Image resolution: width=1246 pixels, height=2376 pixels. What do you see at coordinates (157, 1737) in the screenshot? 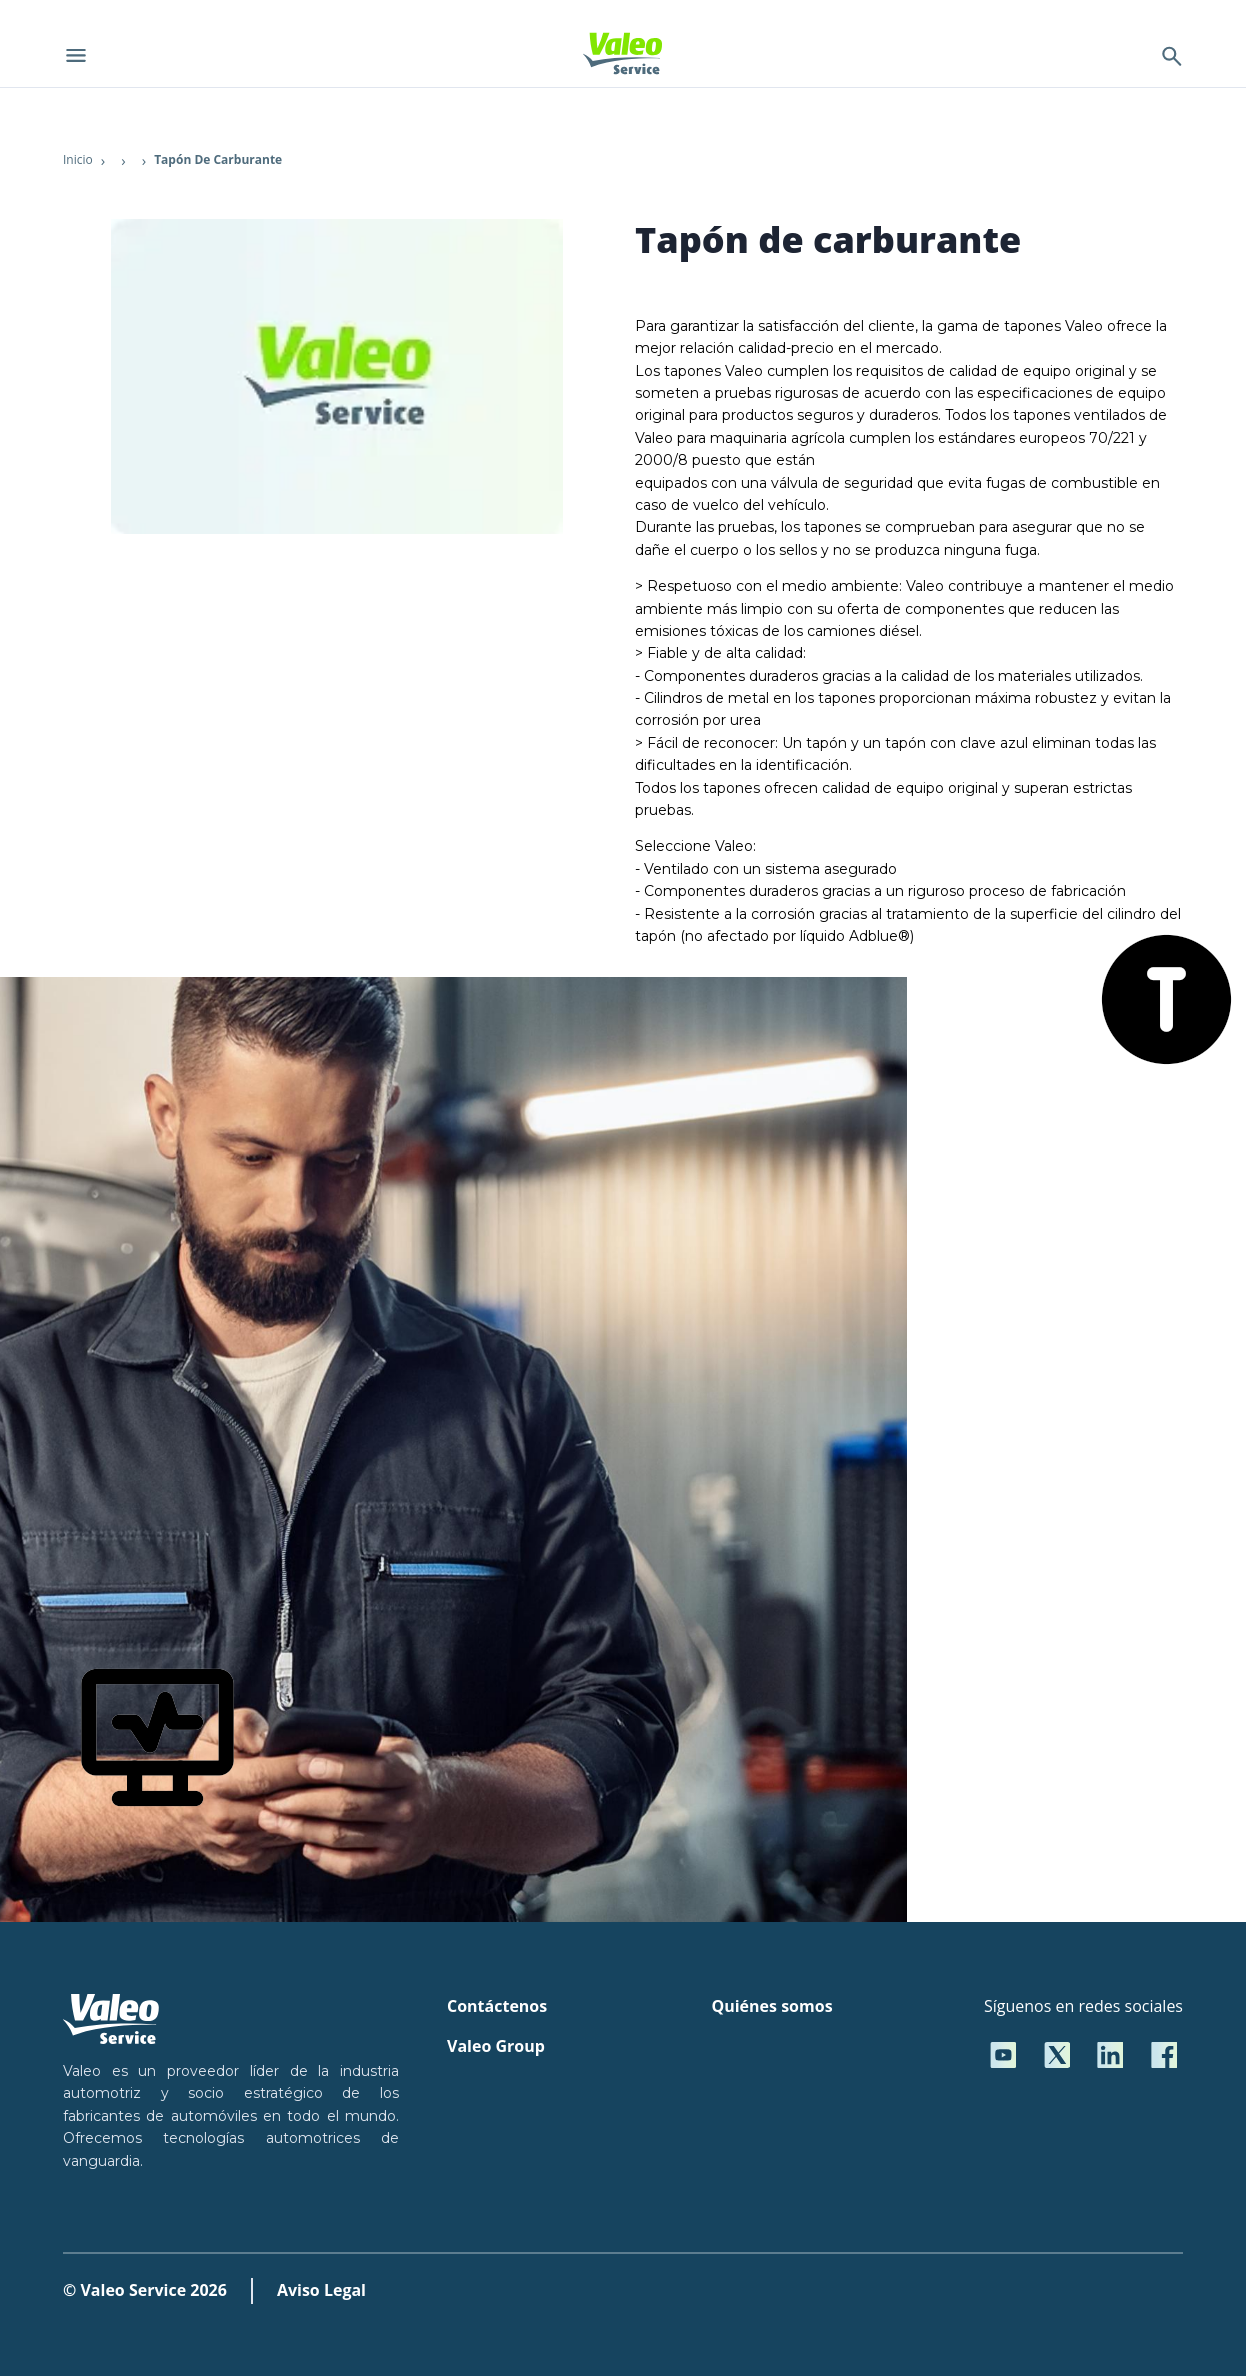
I see `view heart rate or vital sign data` at bounding box center [157, 1737].